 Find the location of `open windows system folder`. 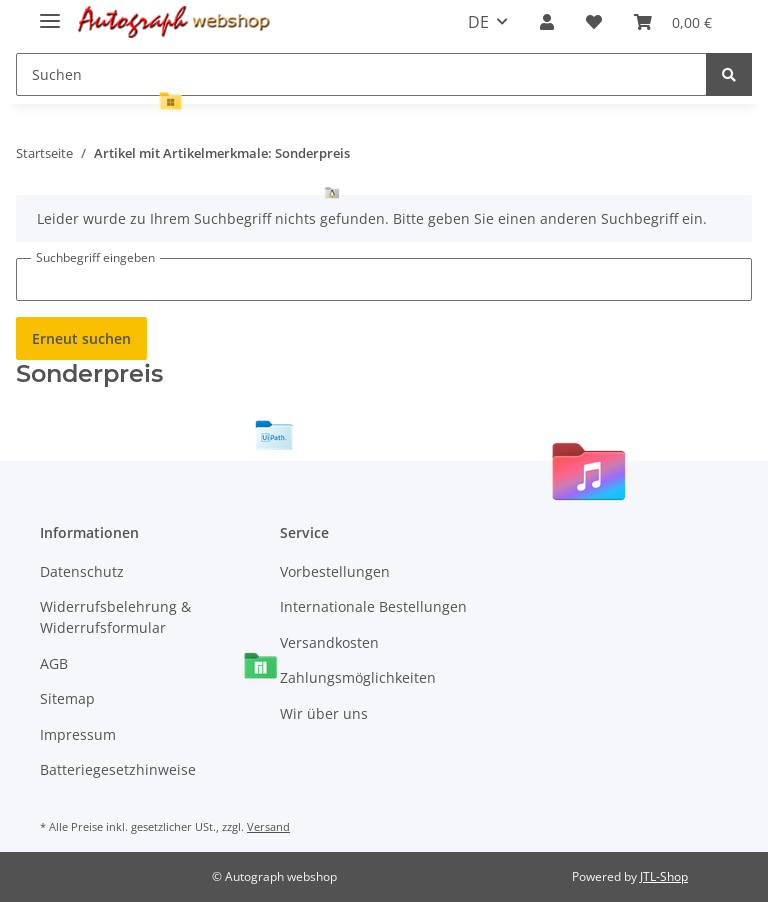

open windows system folder is located at coordinates (170, 101).